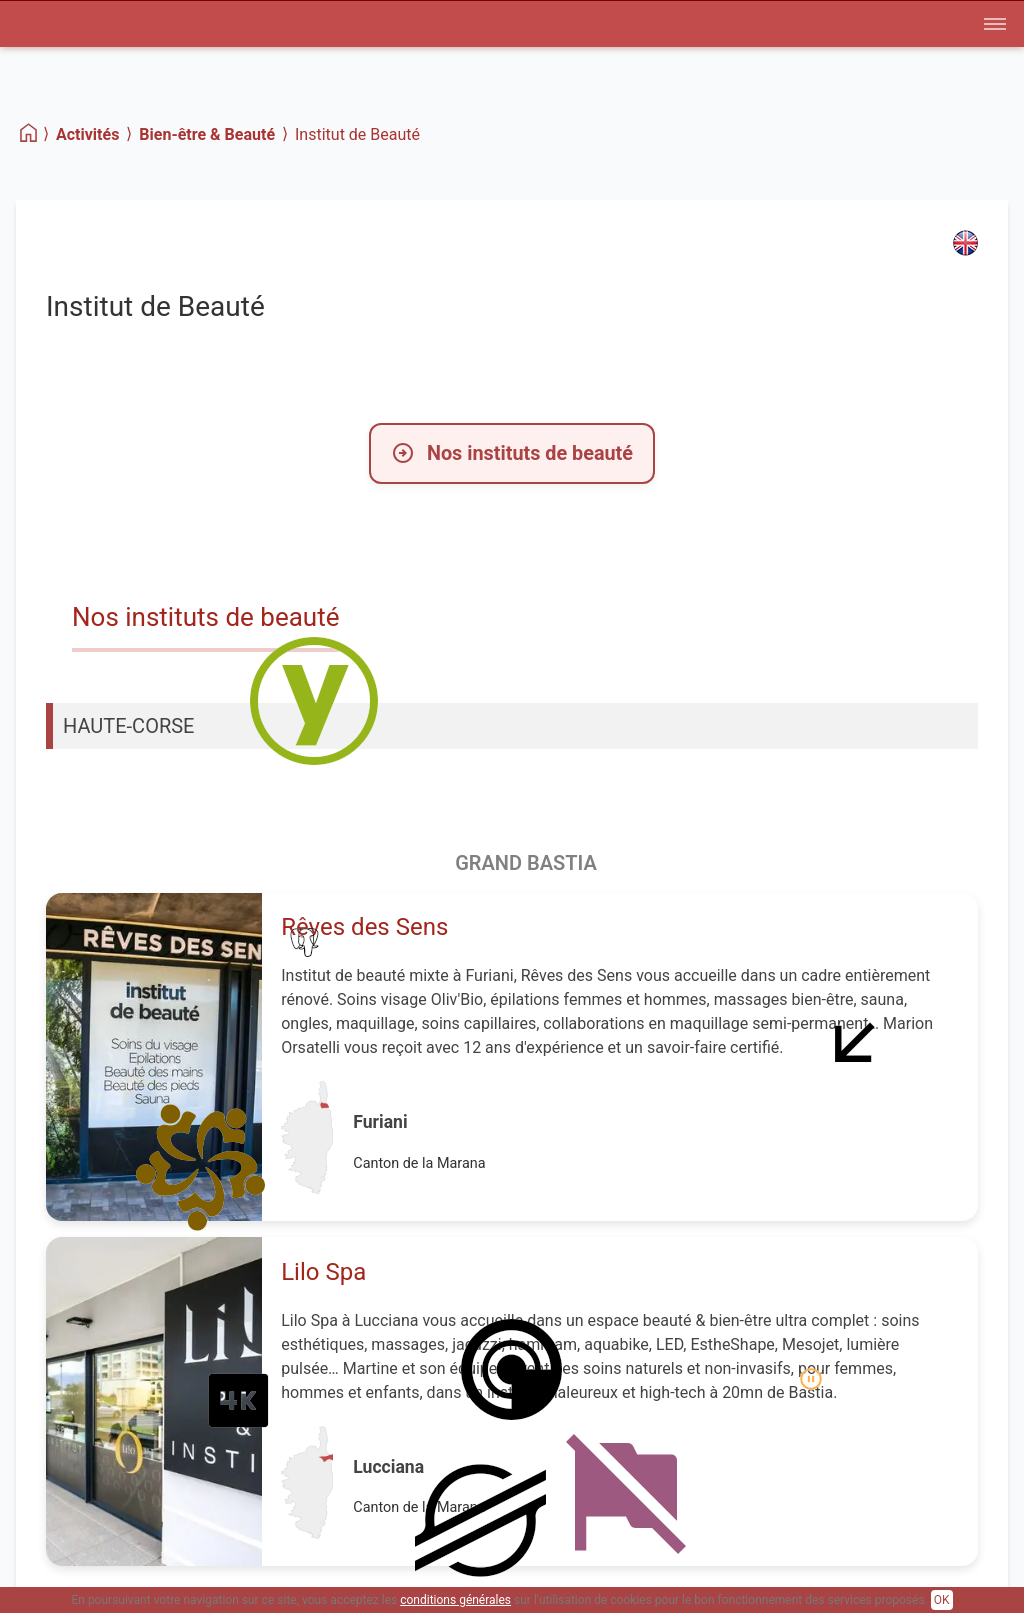 This screenshot has height=1613, width=1024. I want to click on almalinux operating system logo, so click(200, 1167).